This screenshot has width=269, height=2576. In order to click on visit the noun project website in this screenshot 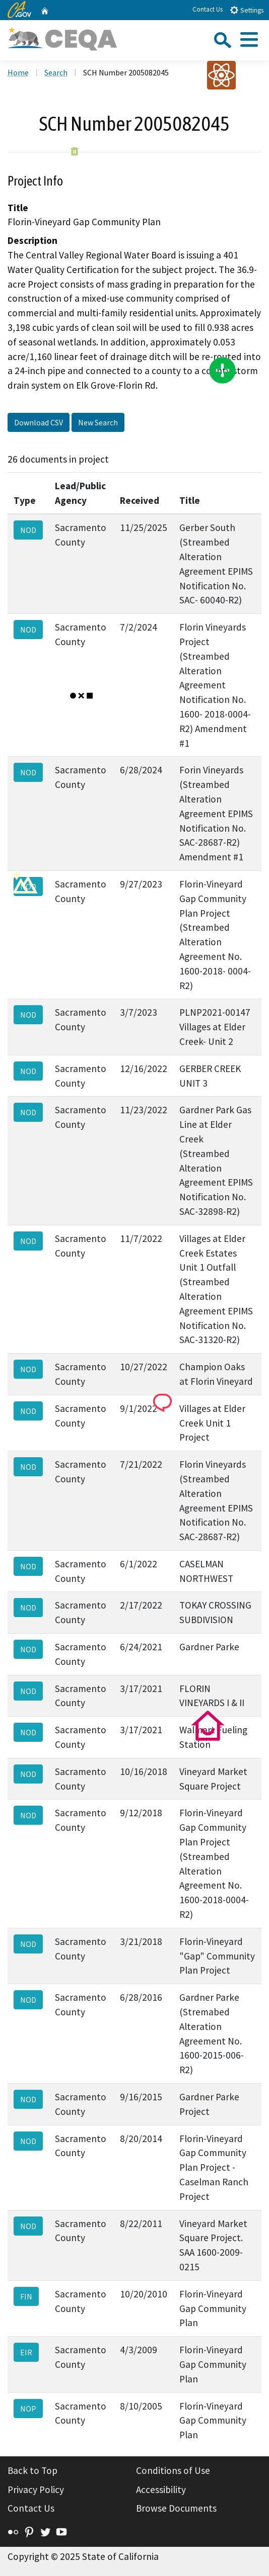, I will do `click(81, 695)`.